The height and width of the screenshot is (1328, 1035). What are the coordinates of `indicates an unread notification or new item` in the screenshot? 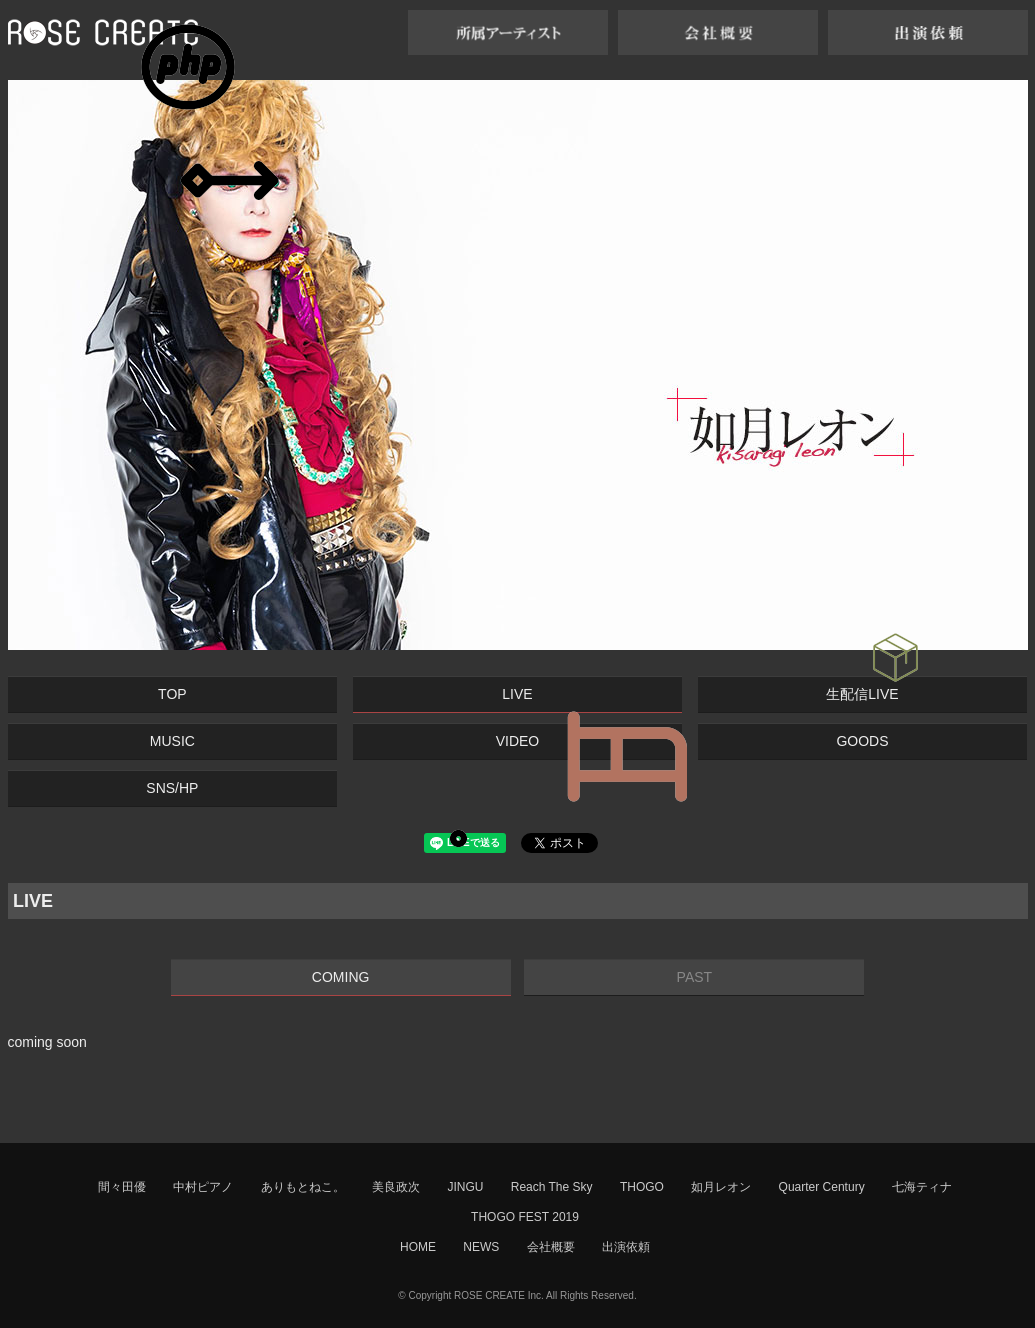 It's located at (458, 838).